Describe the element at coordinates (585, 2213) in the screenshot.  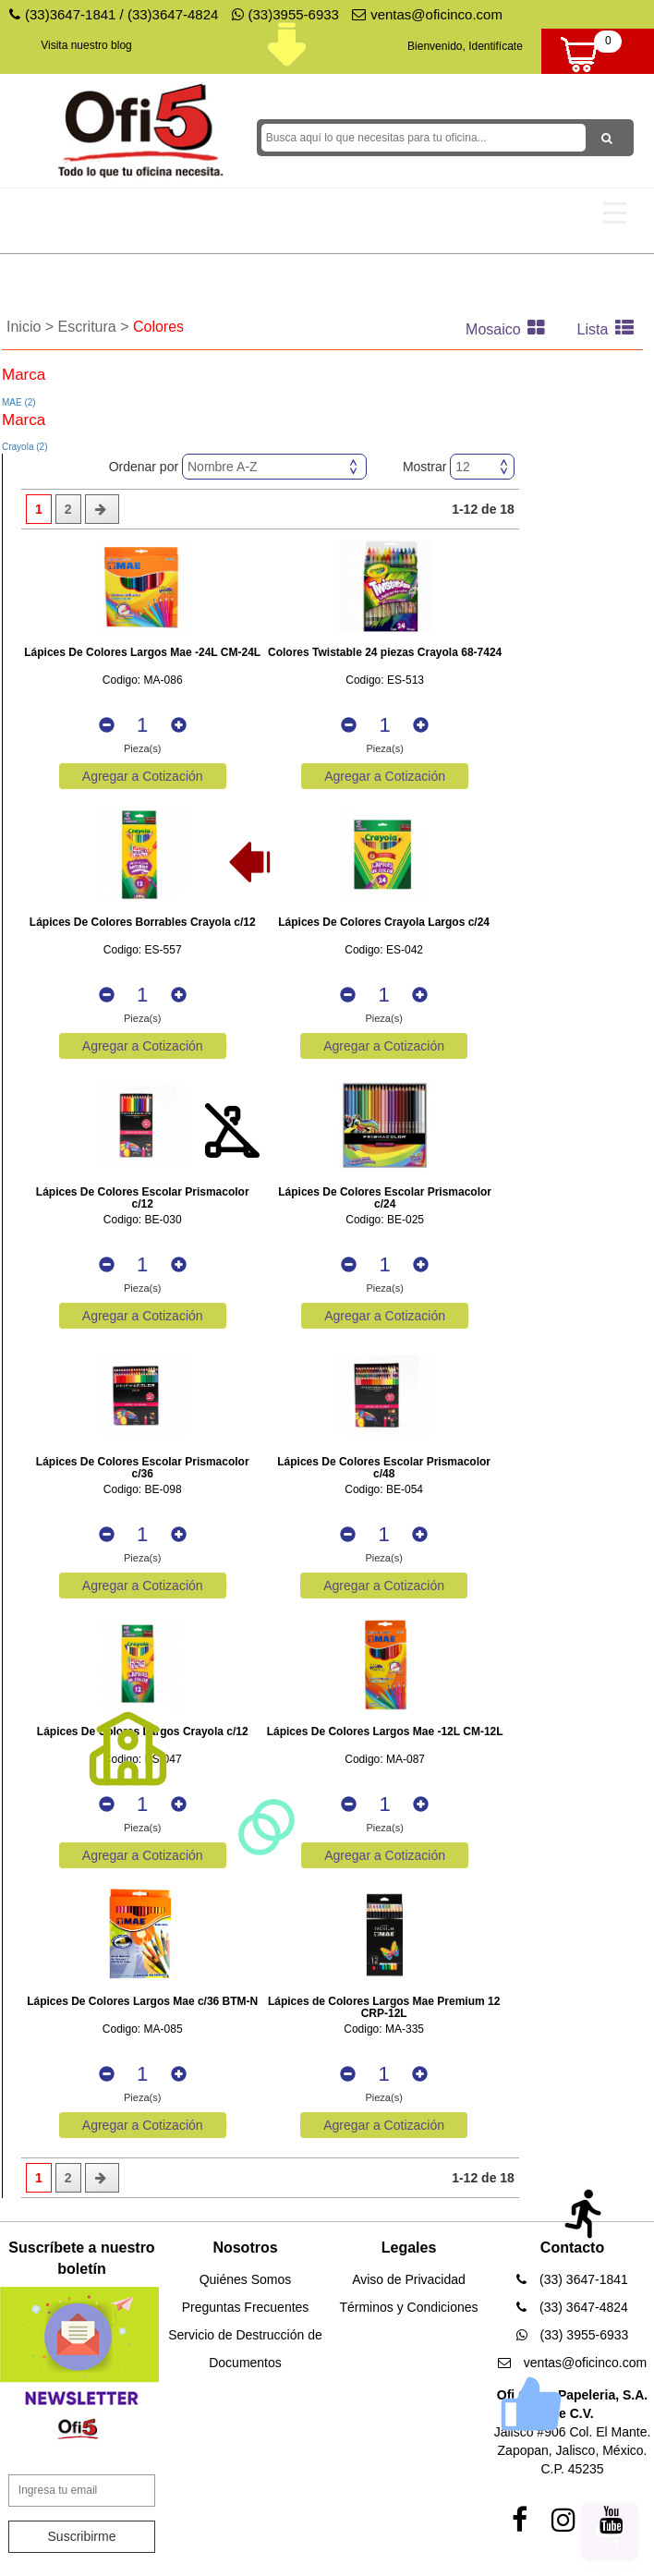
I see `access walking or running directions` at that location.